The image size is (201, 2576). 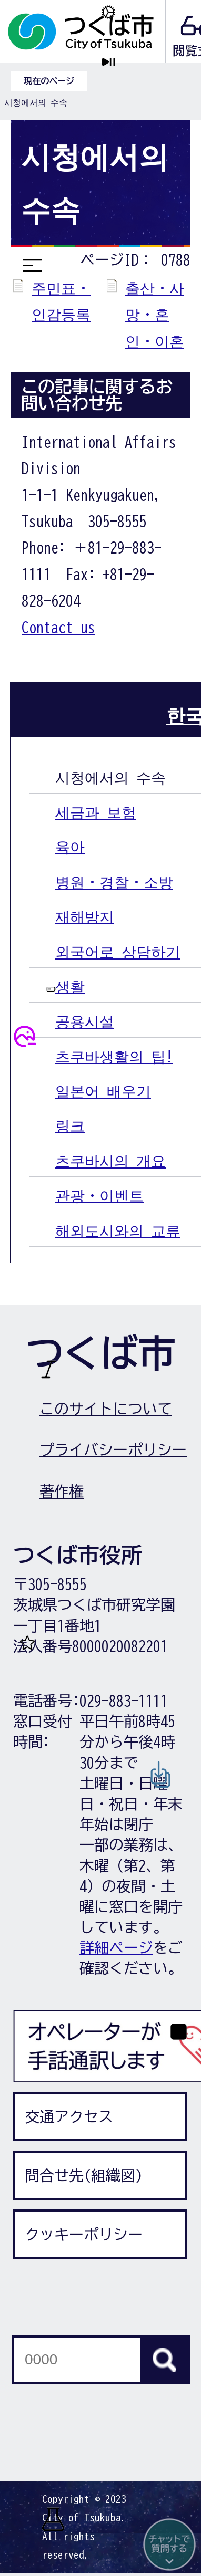 What do you see at coordinates (108, 12) in the screenshot?
I see `access settings or preferences` at bounding box center [108, 12].